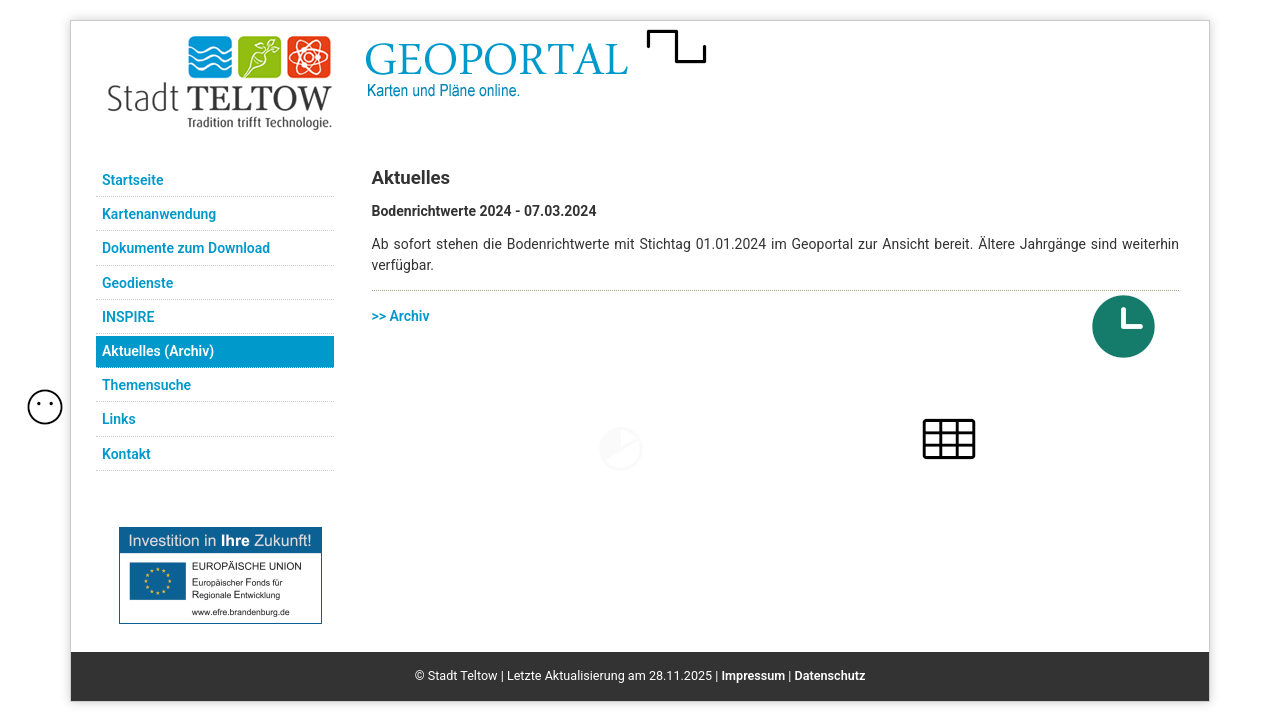 This screenshot has width=1280, height=720. I want to click on view current time, so click(1123, 326).